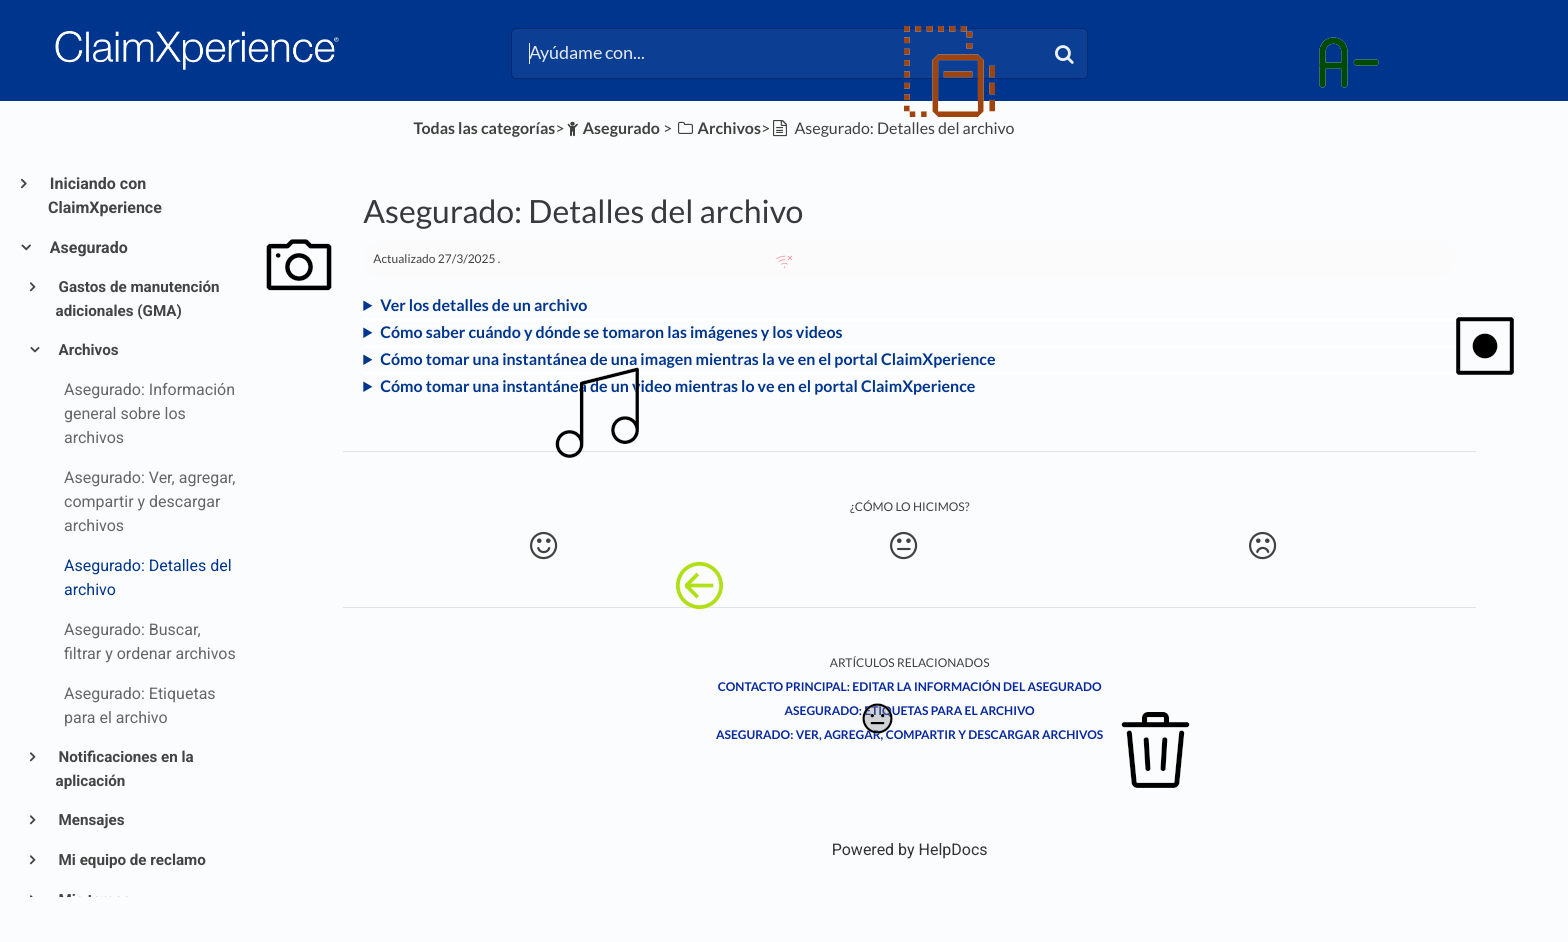 This screenshot has height=942, width=1568. I want to click on rate experience as neutral or average, so click(877, 718).